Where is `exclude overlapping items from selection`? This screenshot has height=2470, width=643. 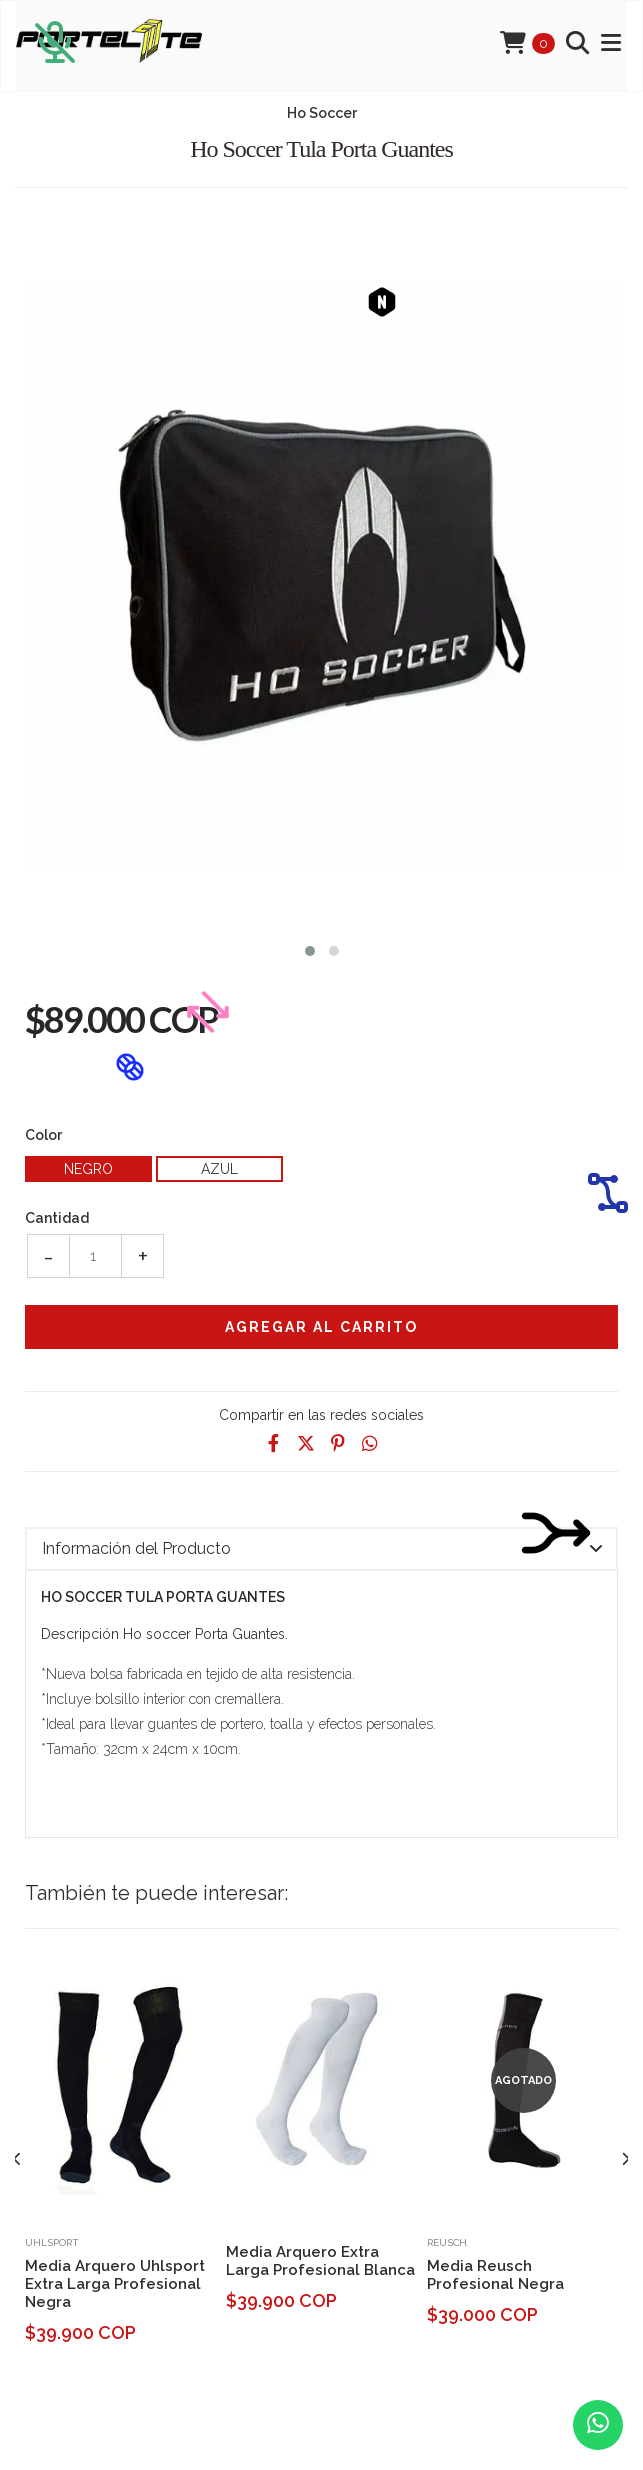
exclude overlapping items from selection is located at coordinates (130, 1067).